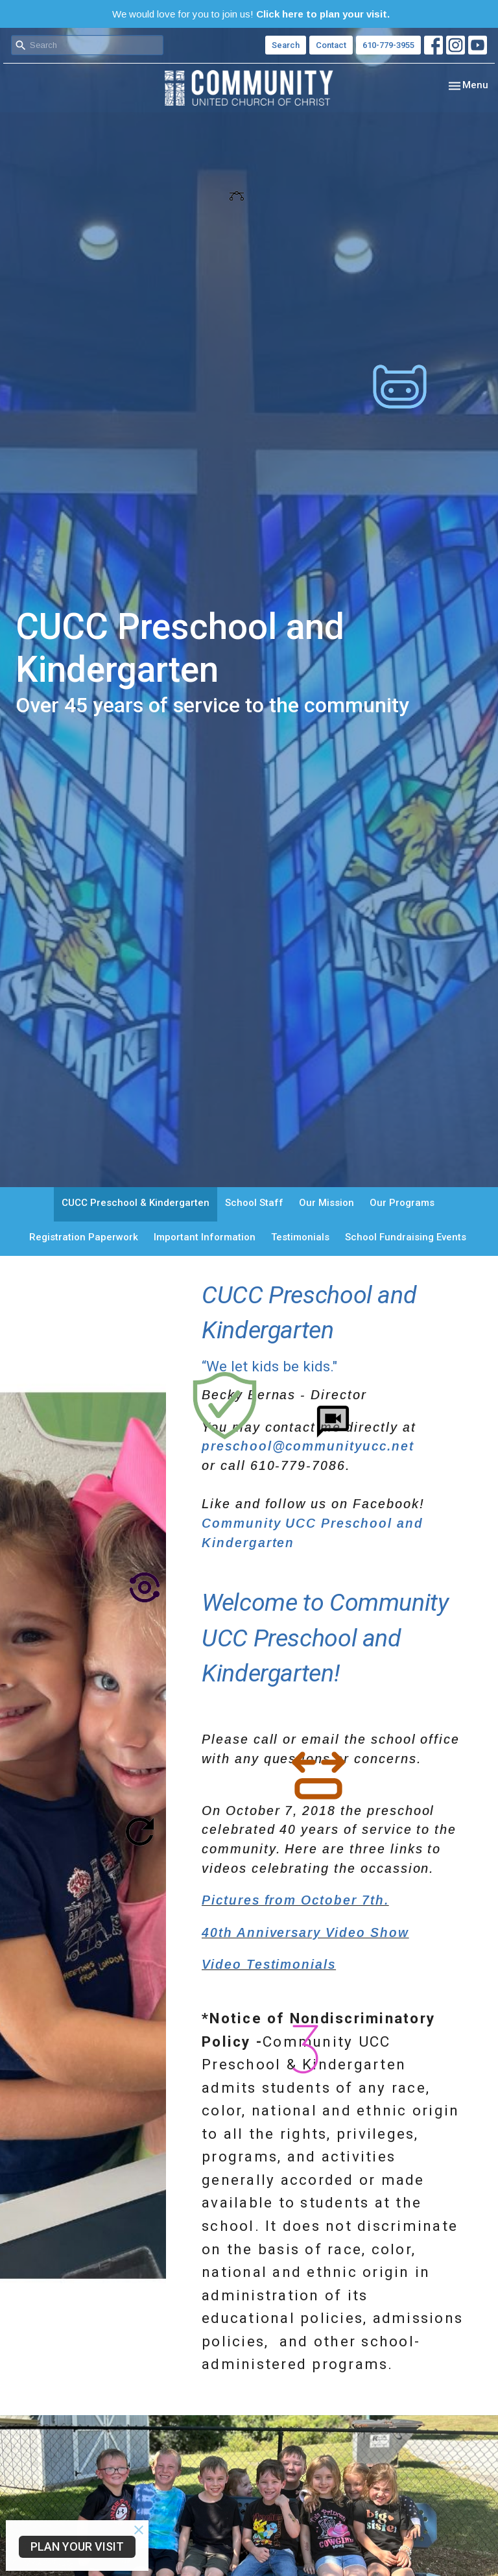  Describe the element at coordinates (139, 1831) in the screenshot. I see `refresh or reload the current page` at that location.